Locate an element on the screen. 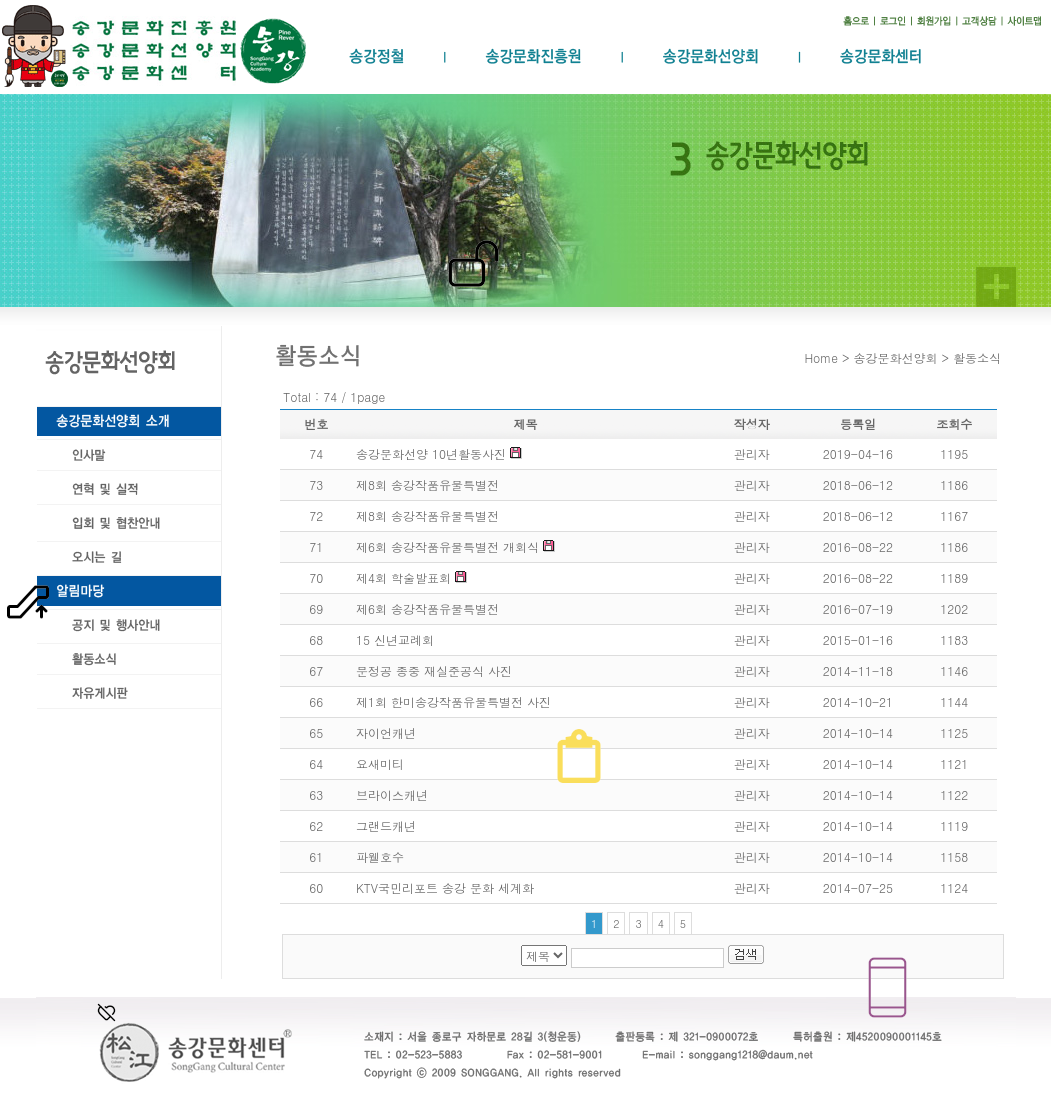 The image size is (1051, 1115). copy to clipboard is located at coordinates (579, 756).